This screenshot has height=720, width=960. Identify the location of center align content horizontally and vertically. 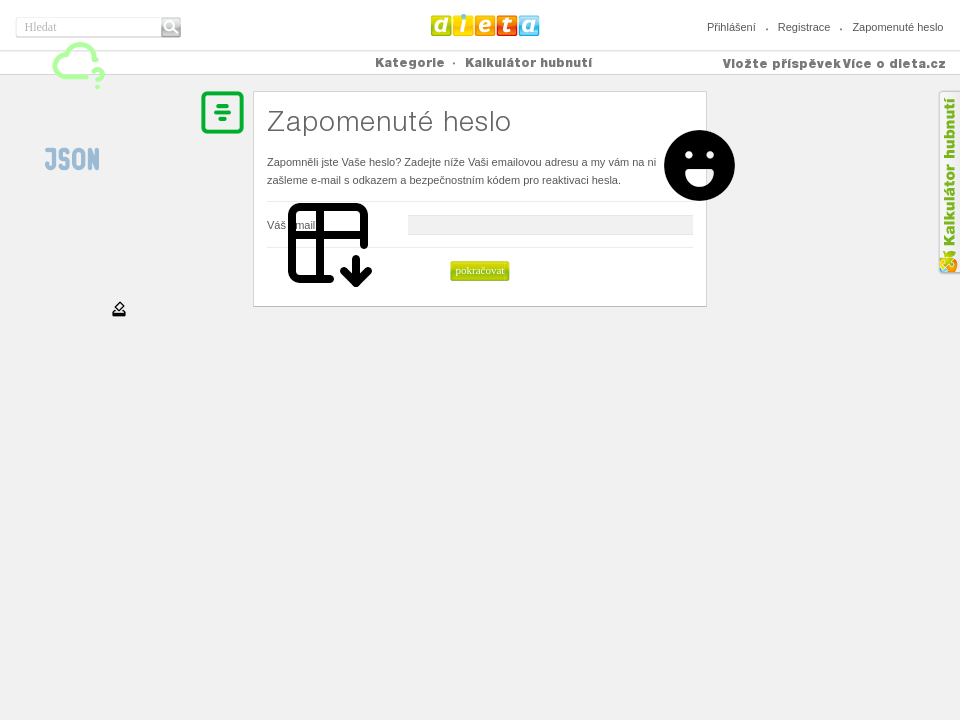
(222, 112).